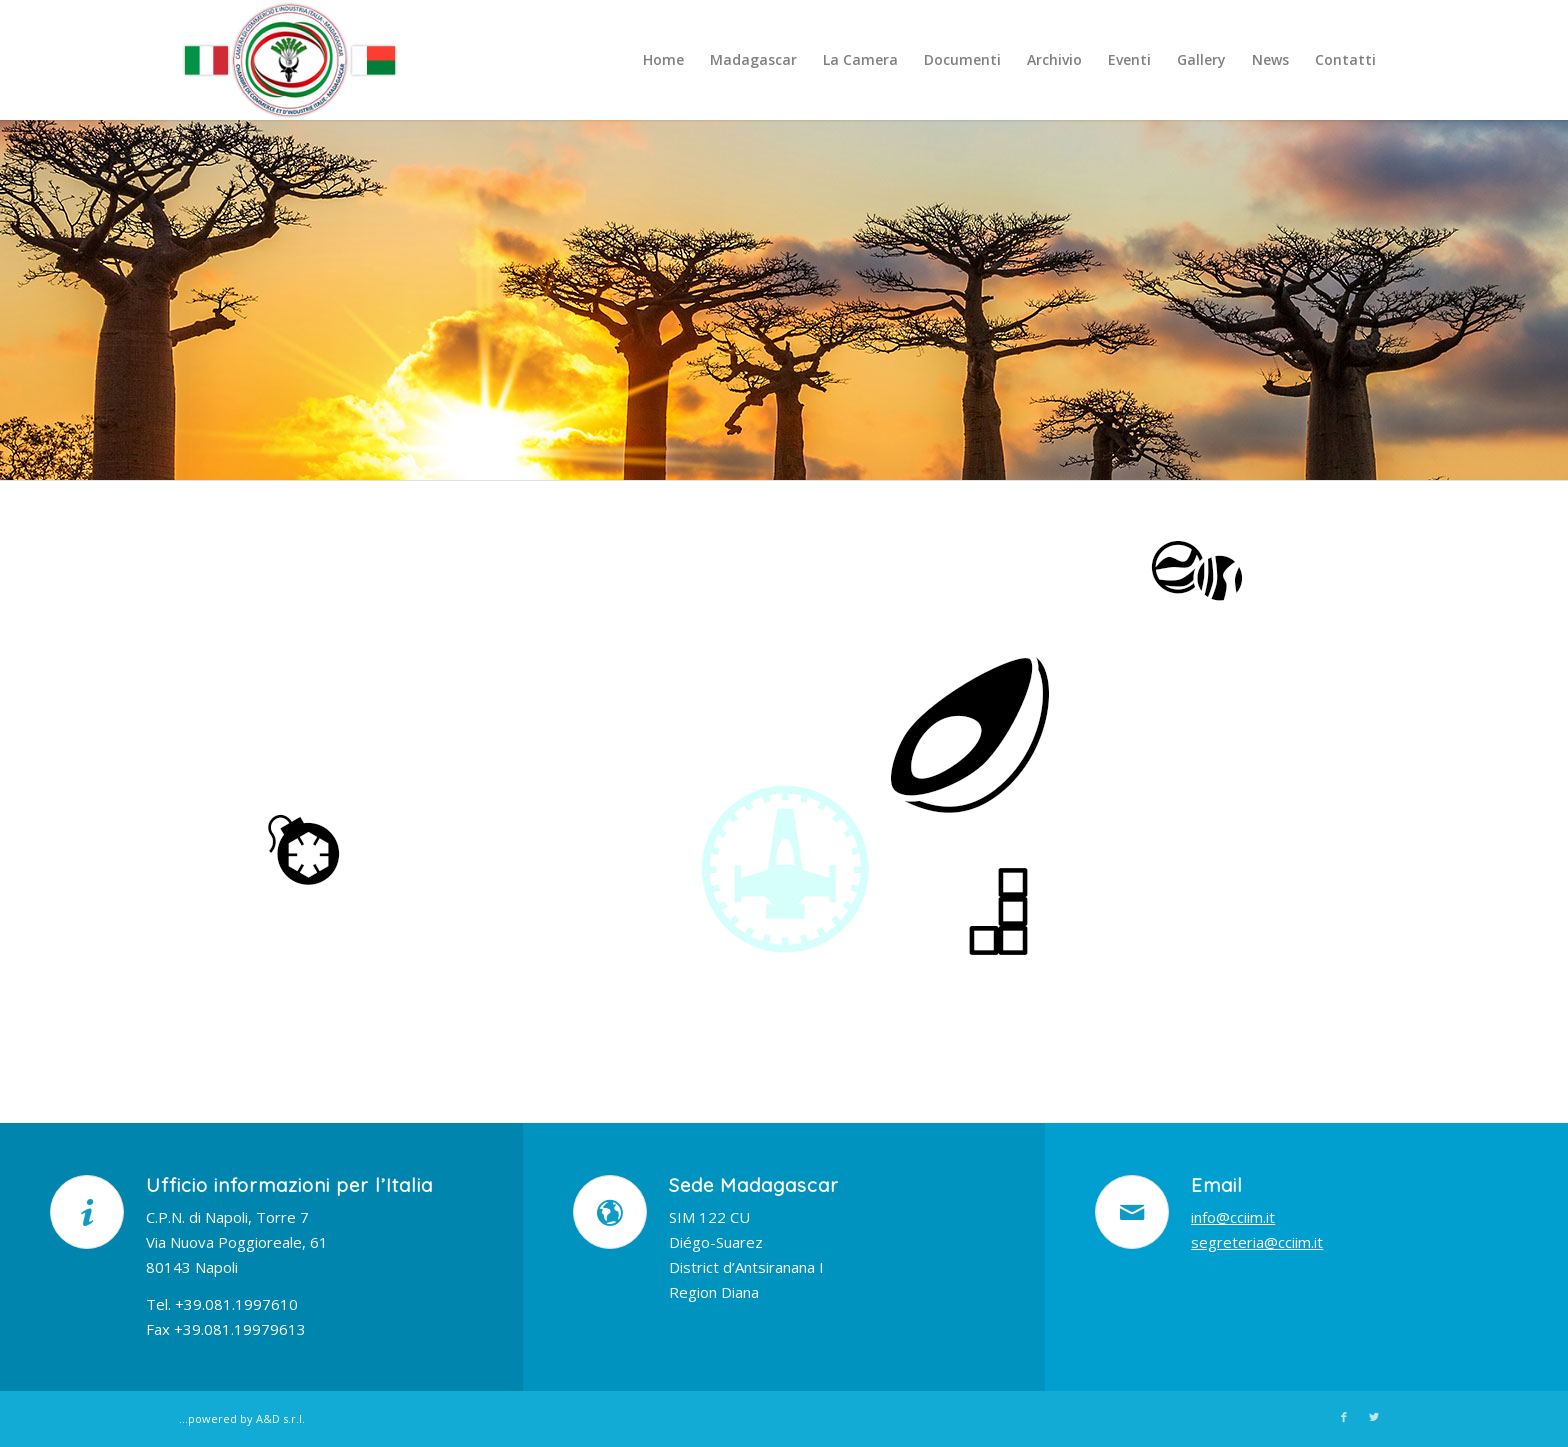 Image resolution: width=1568 pixels, height=1447 pixels. What do you see at coordinates (998, 911) in the screenshot?
I see `represents a tetris J-block piece` at bounding box center [998, 911].